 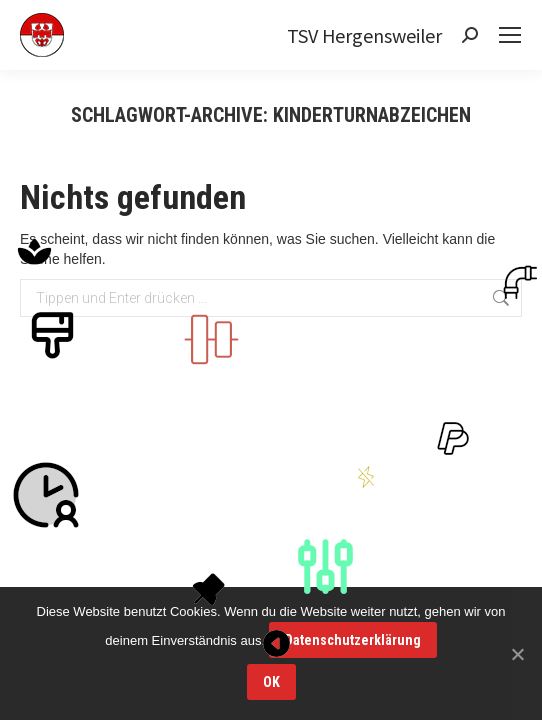 What do you see at coordinates (207, 590) in the screenshot?
I see `pin an item to keep it visible` at bounding box center [207, 590].